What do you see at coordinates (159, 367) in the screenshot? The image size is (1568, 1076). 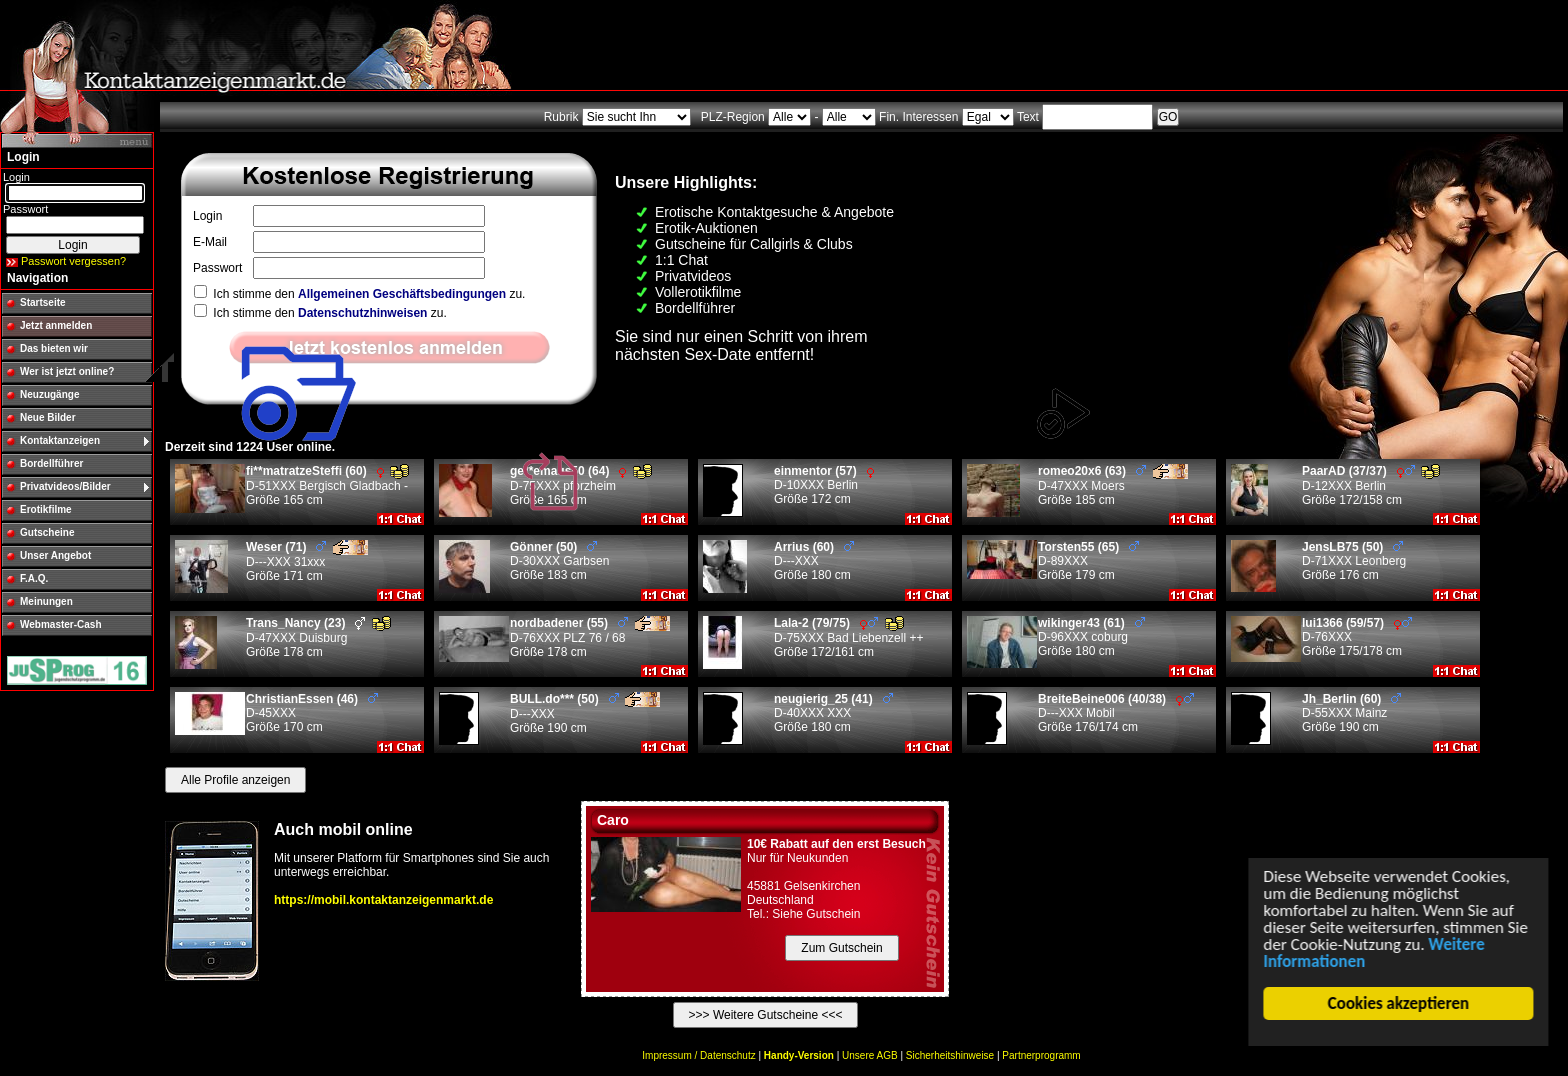 I see `indicates weak cellular signal with no internet connection` at bounding box center [159, 367].